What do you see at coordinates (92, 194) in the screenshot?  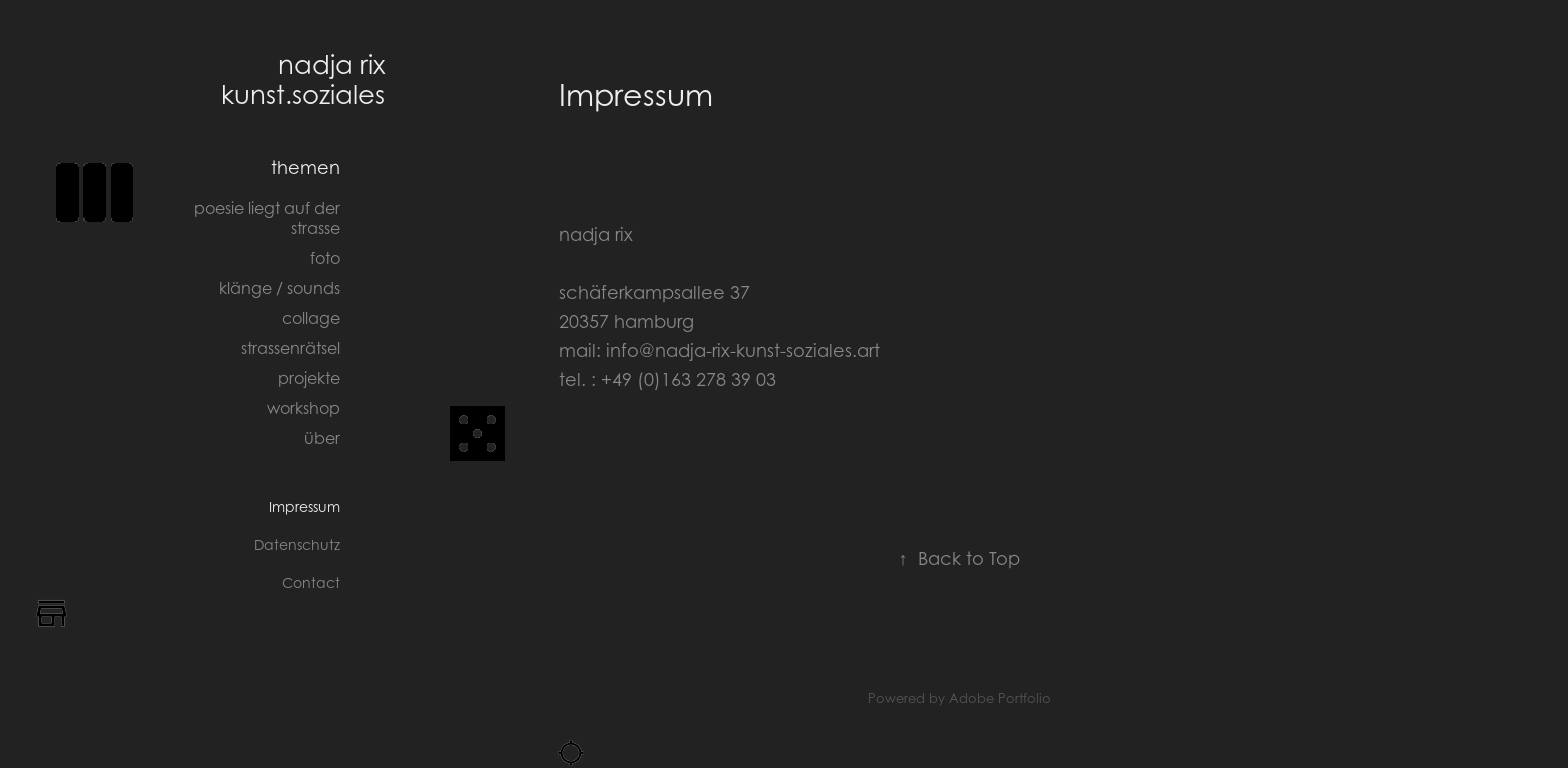 I see `switch to column view layout` at bounding box center [92, 194].